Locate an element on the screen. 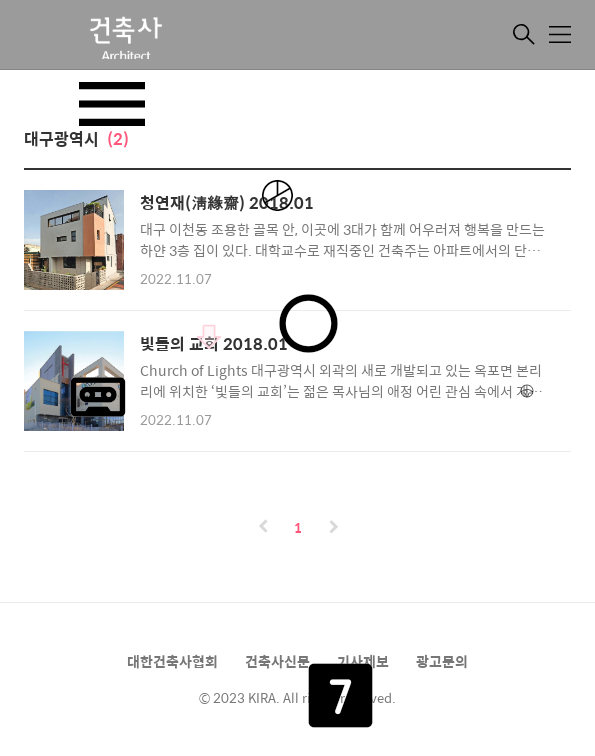 This screenshot has height=756, width=595. download file or content is located at coordinates (209, 336).